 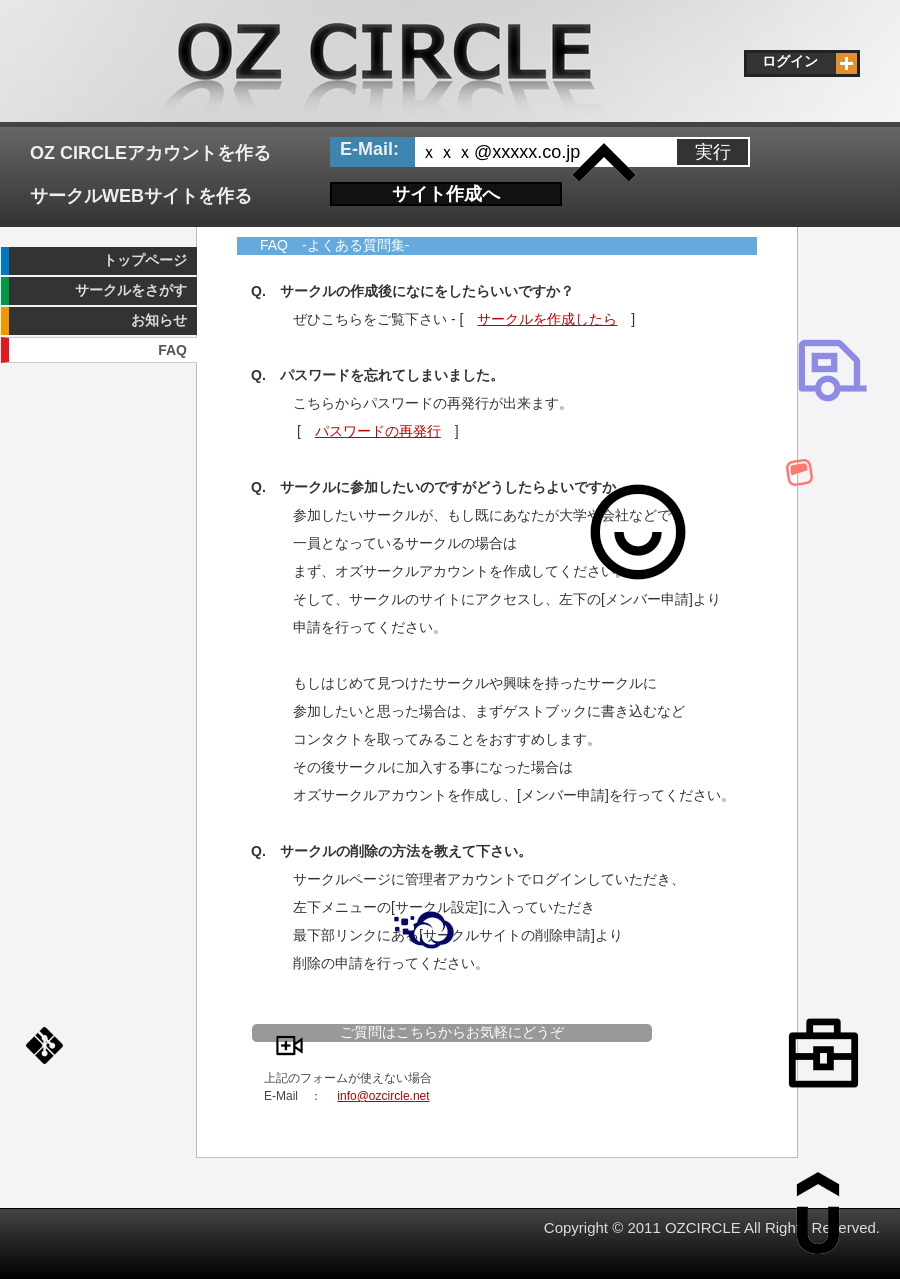 What do you see at coordinates (818, 1213) in the screenshot?
I see `open the udemy app` at bounding box center [818, 1213].